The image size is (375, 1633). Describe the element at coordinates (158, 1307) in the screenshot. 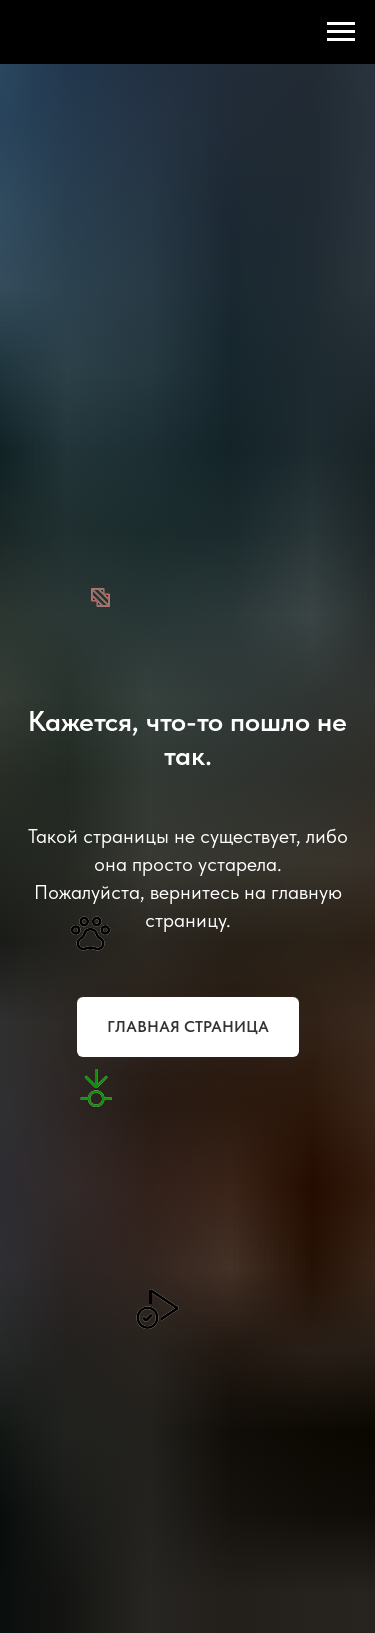

I see `run tests with code coverage enabled` at that location.